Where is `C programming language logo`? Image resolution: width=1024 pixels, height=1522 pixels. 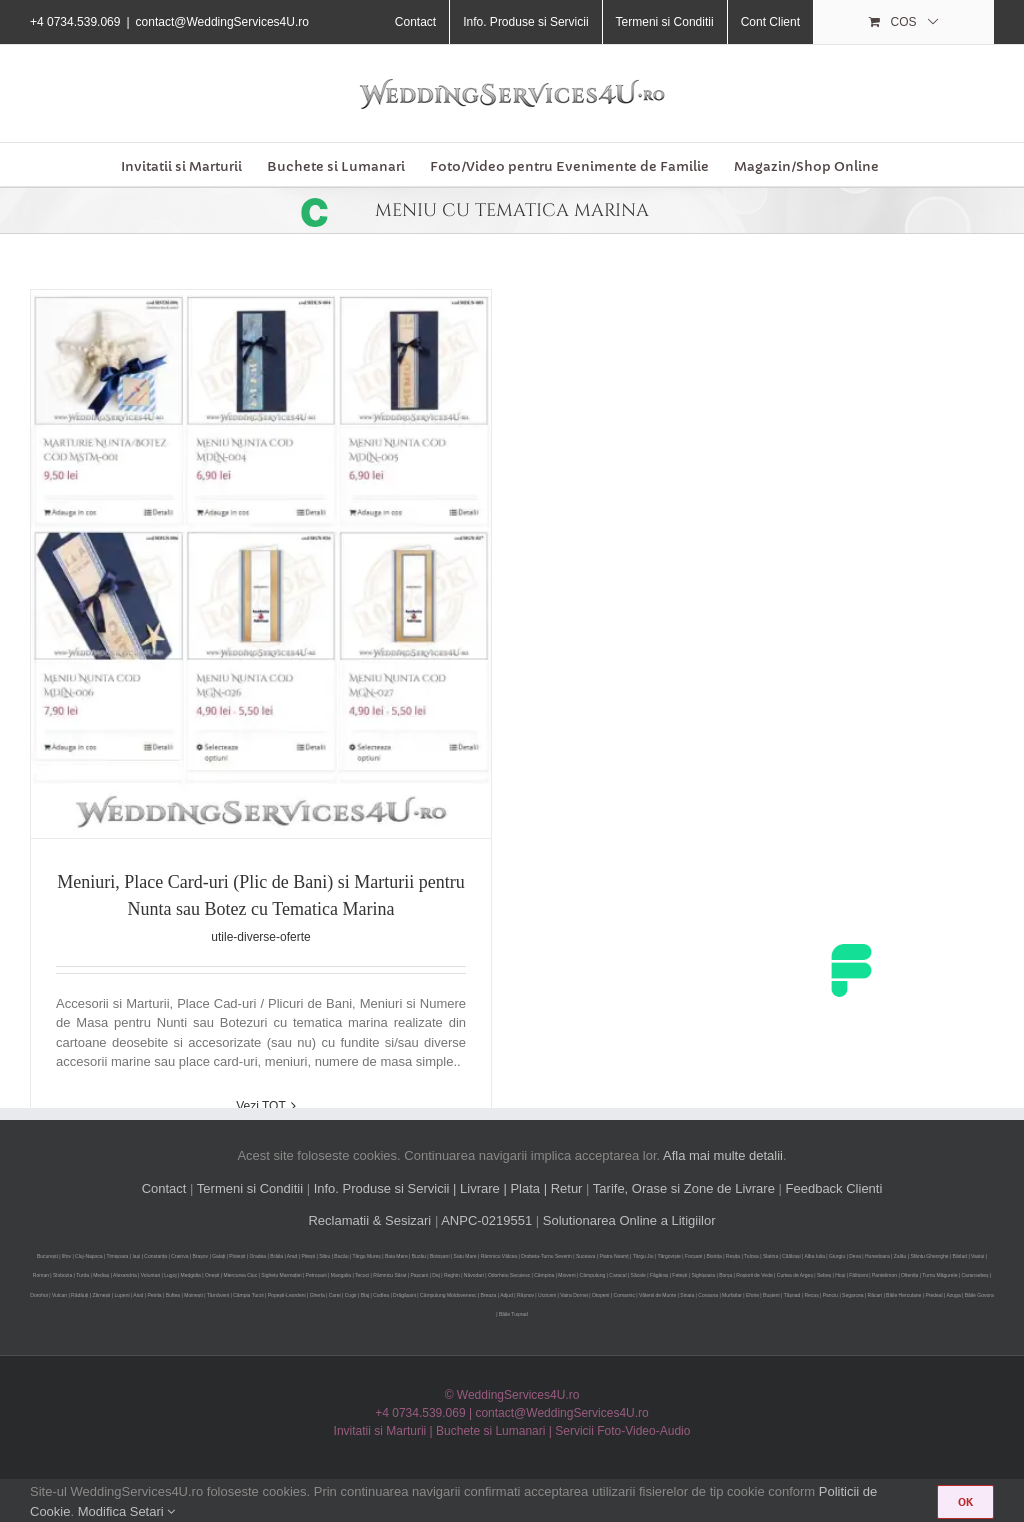 C programming language logo is located at coordinates (314, 212).